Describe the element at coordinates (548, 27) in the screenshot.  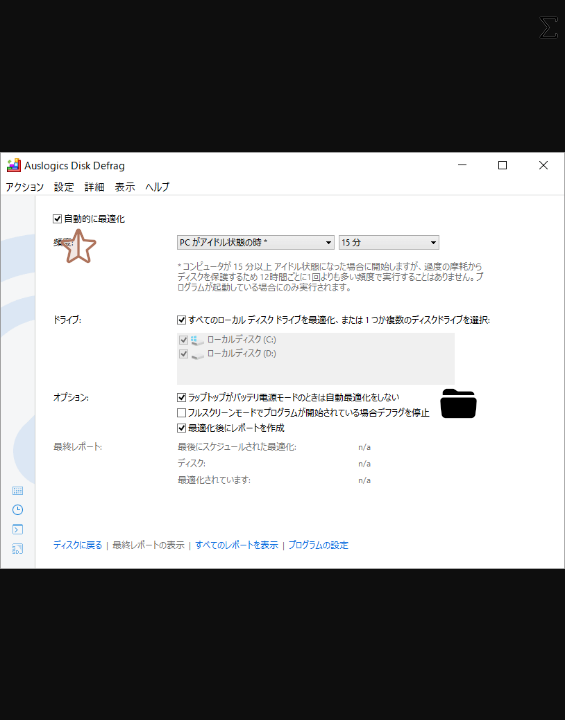
I see `calculate sum or total of selected values` at that location.